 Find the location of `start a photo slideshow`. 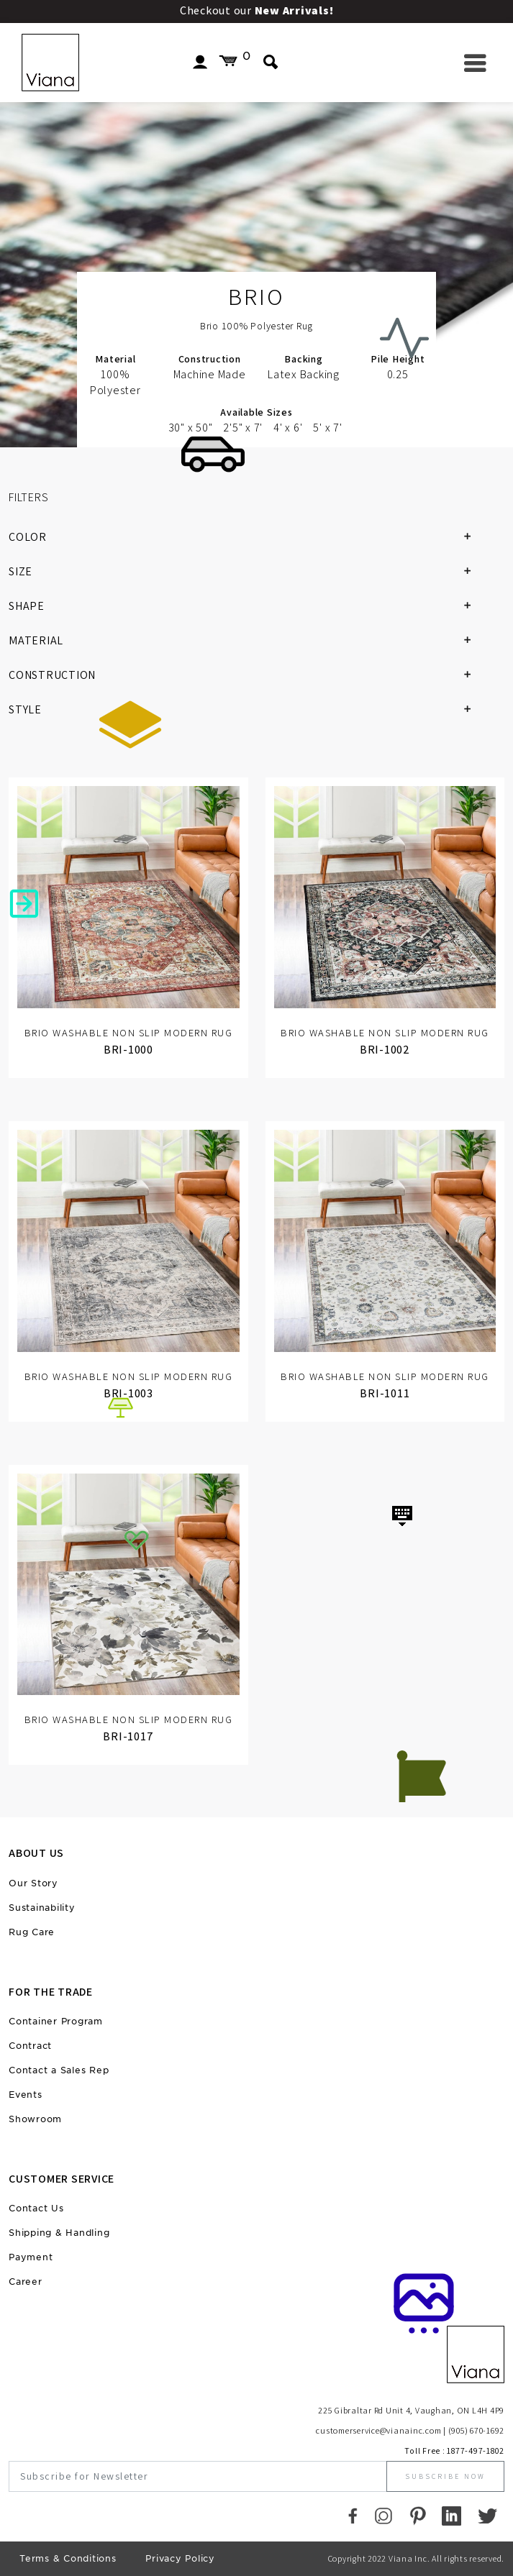

start a photo slideshow is located at coordinates (424, 2303).